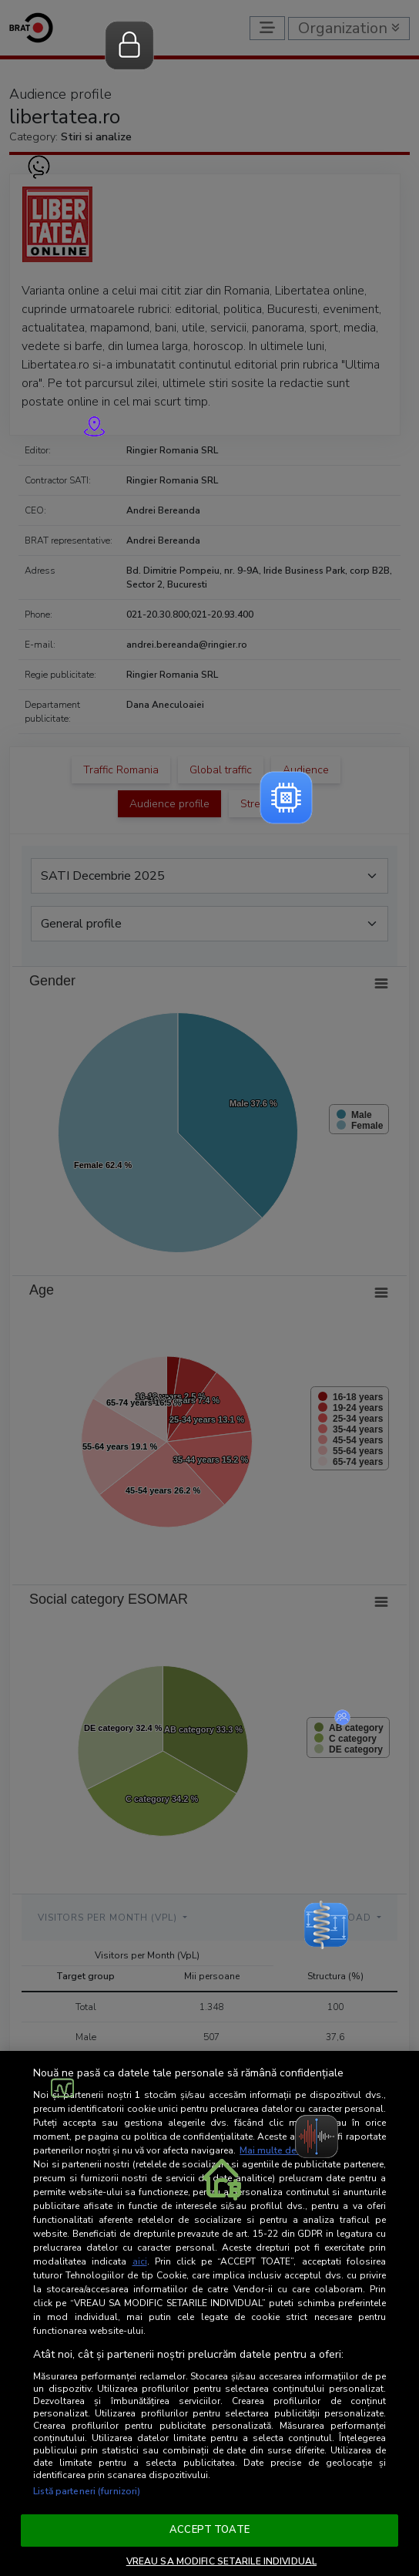 The width and height of the screenshot is (419, 2576). Describe the element at coordinates (342, 1717) in the screenshot. I see `access user account settings` at that location.